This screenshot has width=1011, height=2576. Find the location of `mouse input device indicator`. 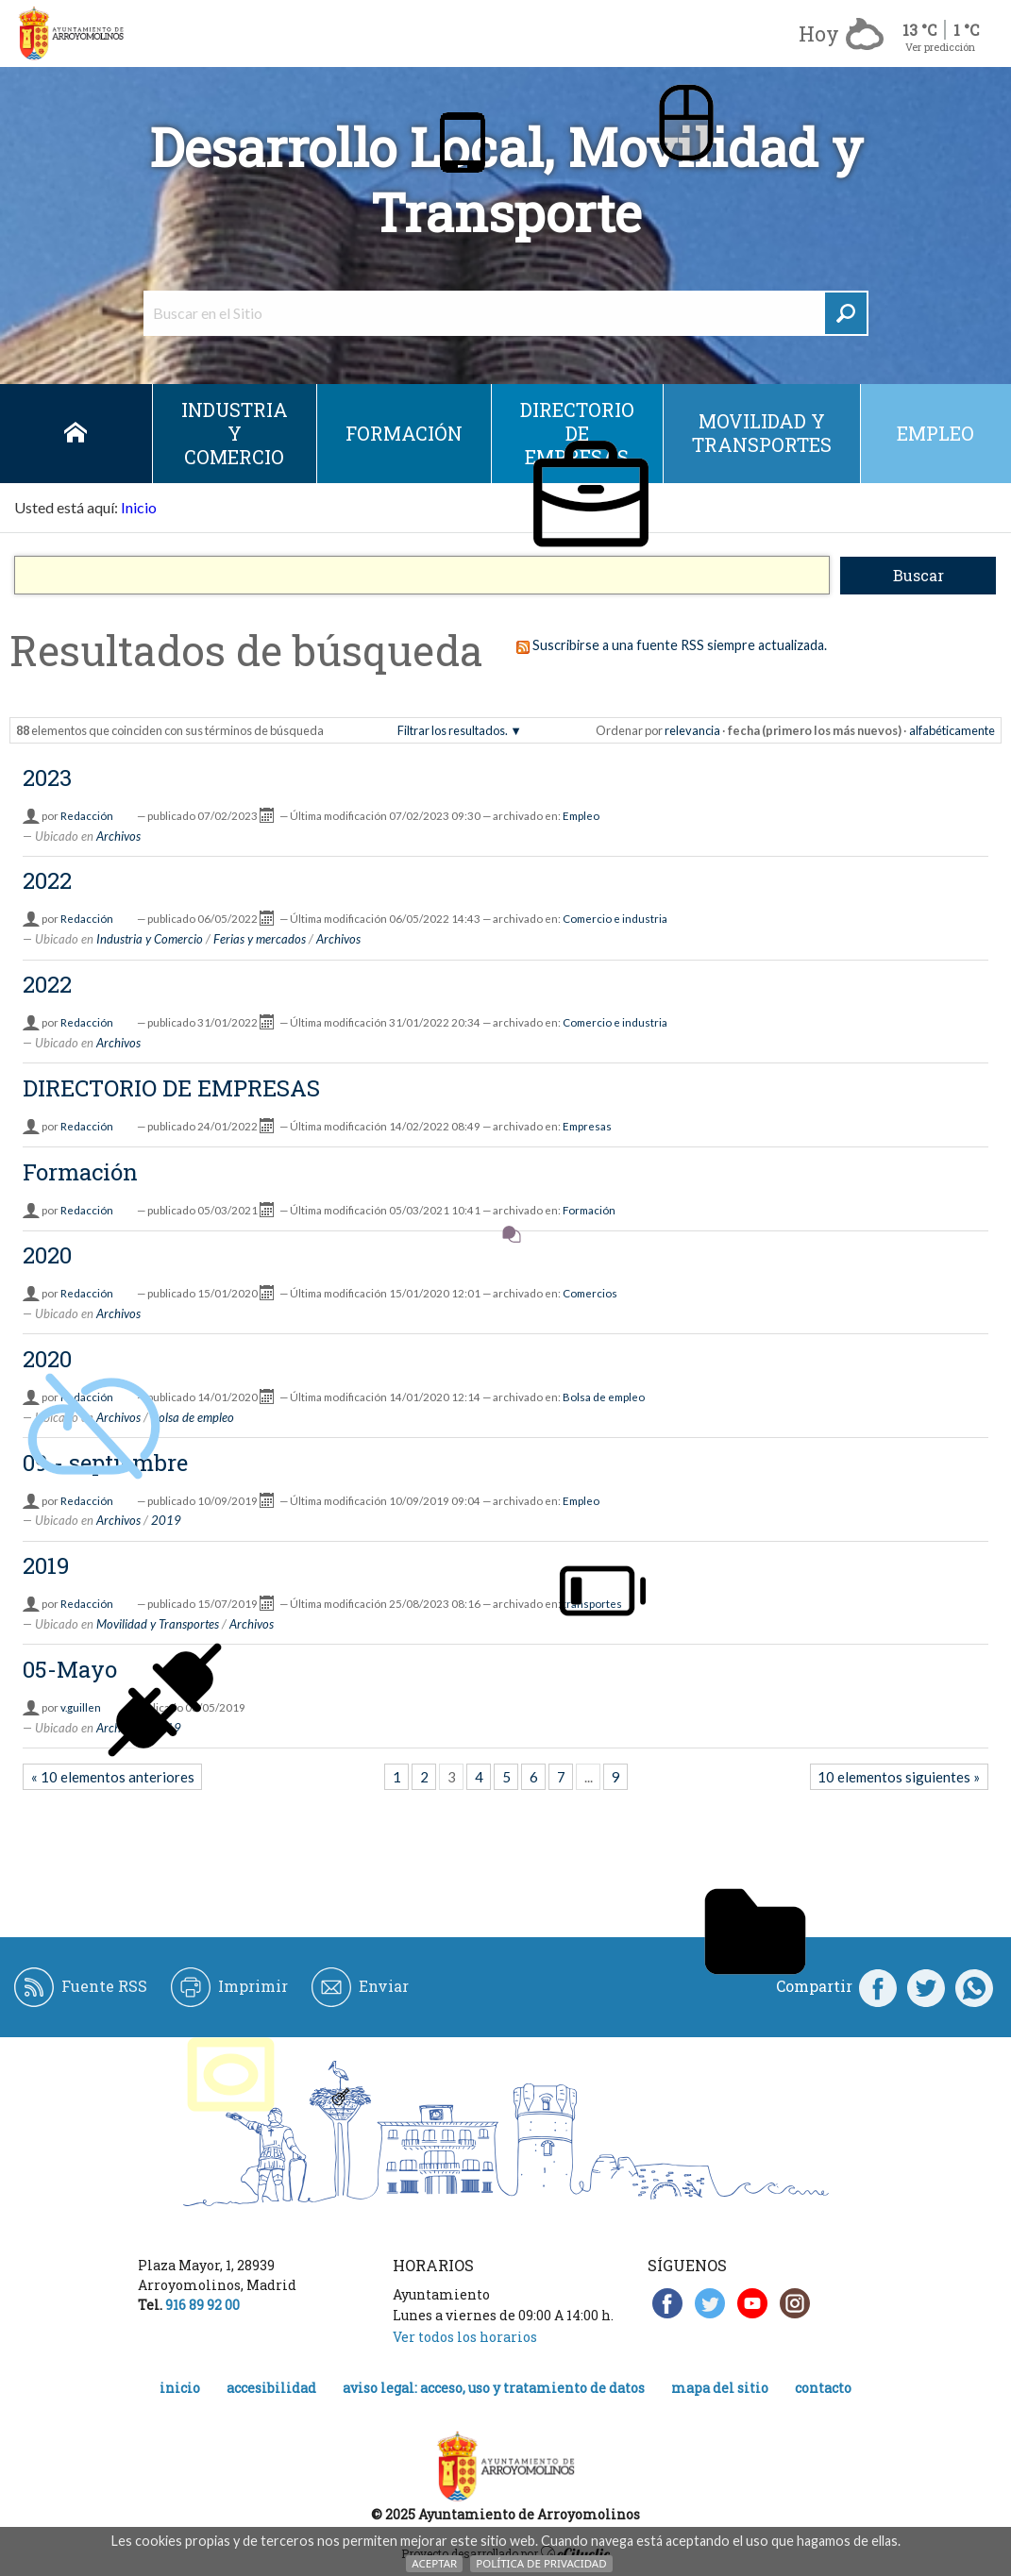

mouse input device indicator is located at coordinates (686, 123).